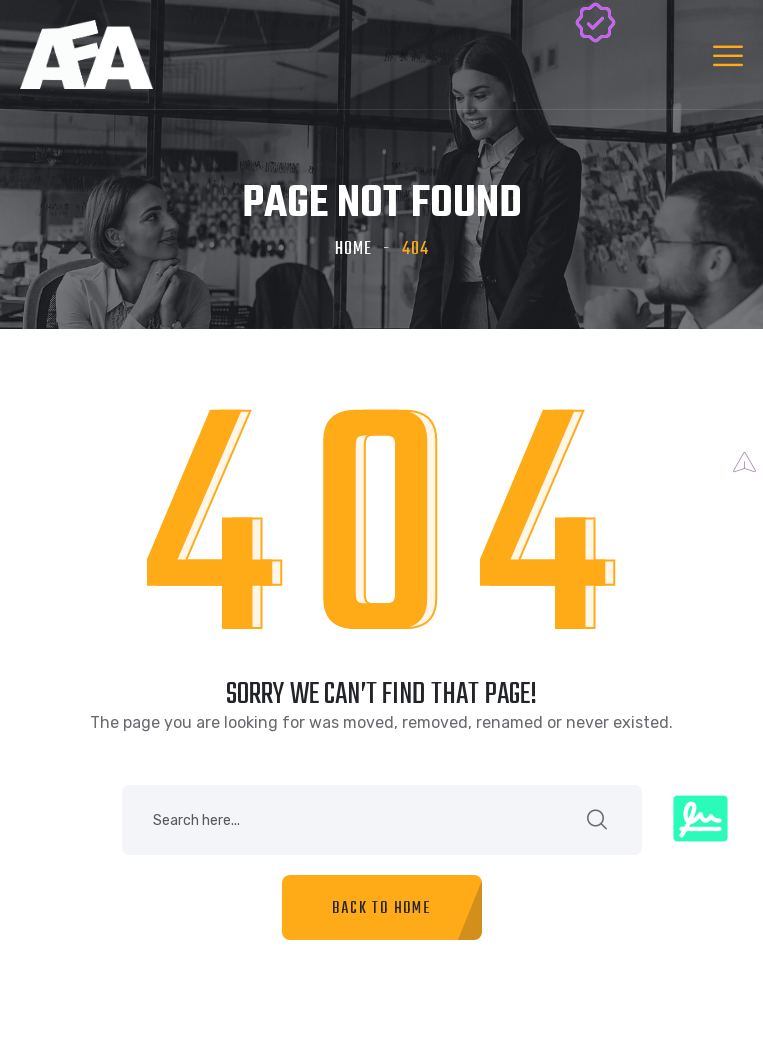  I want to click on verified or authenticated status, so click(595, 22).